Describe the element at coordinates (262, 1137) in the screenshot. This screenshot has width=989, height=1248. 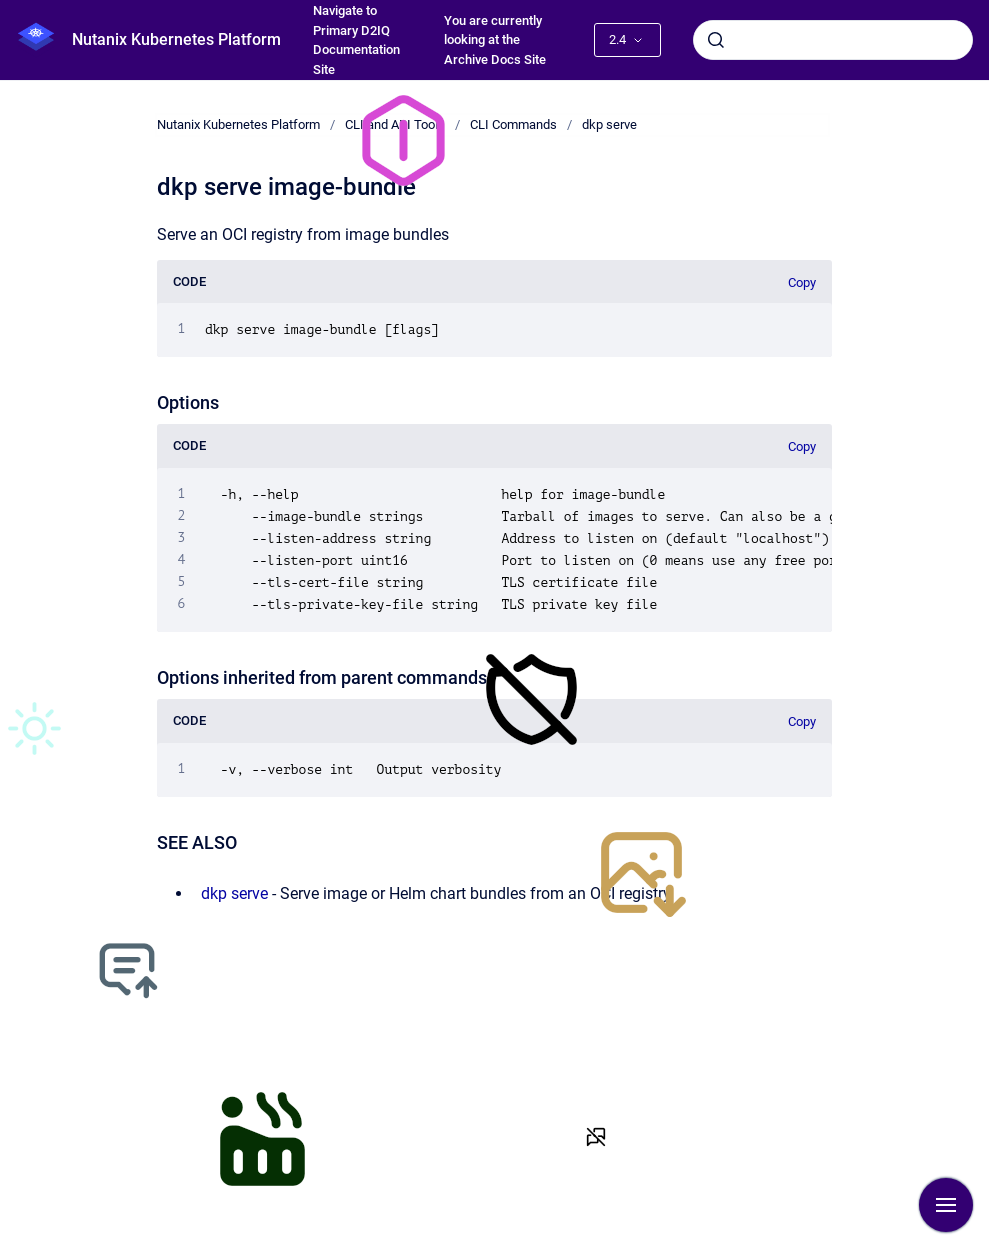
I see `access spa or hot tub amenities` at that location.